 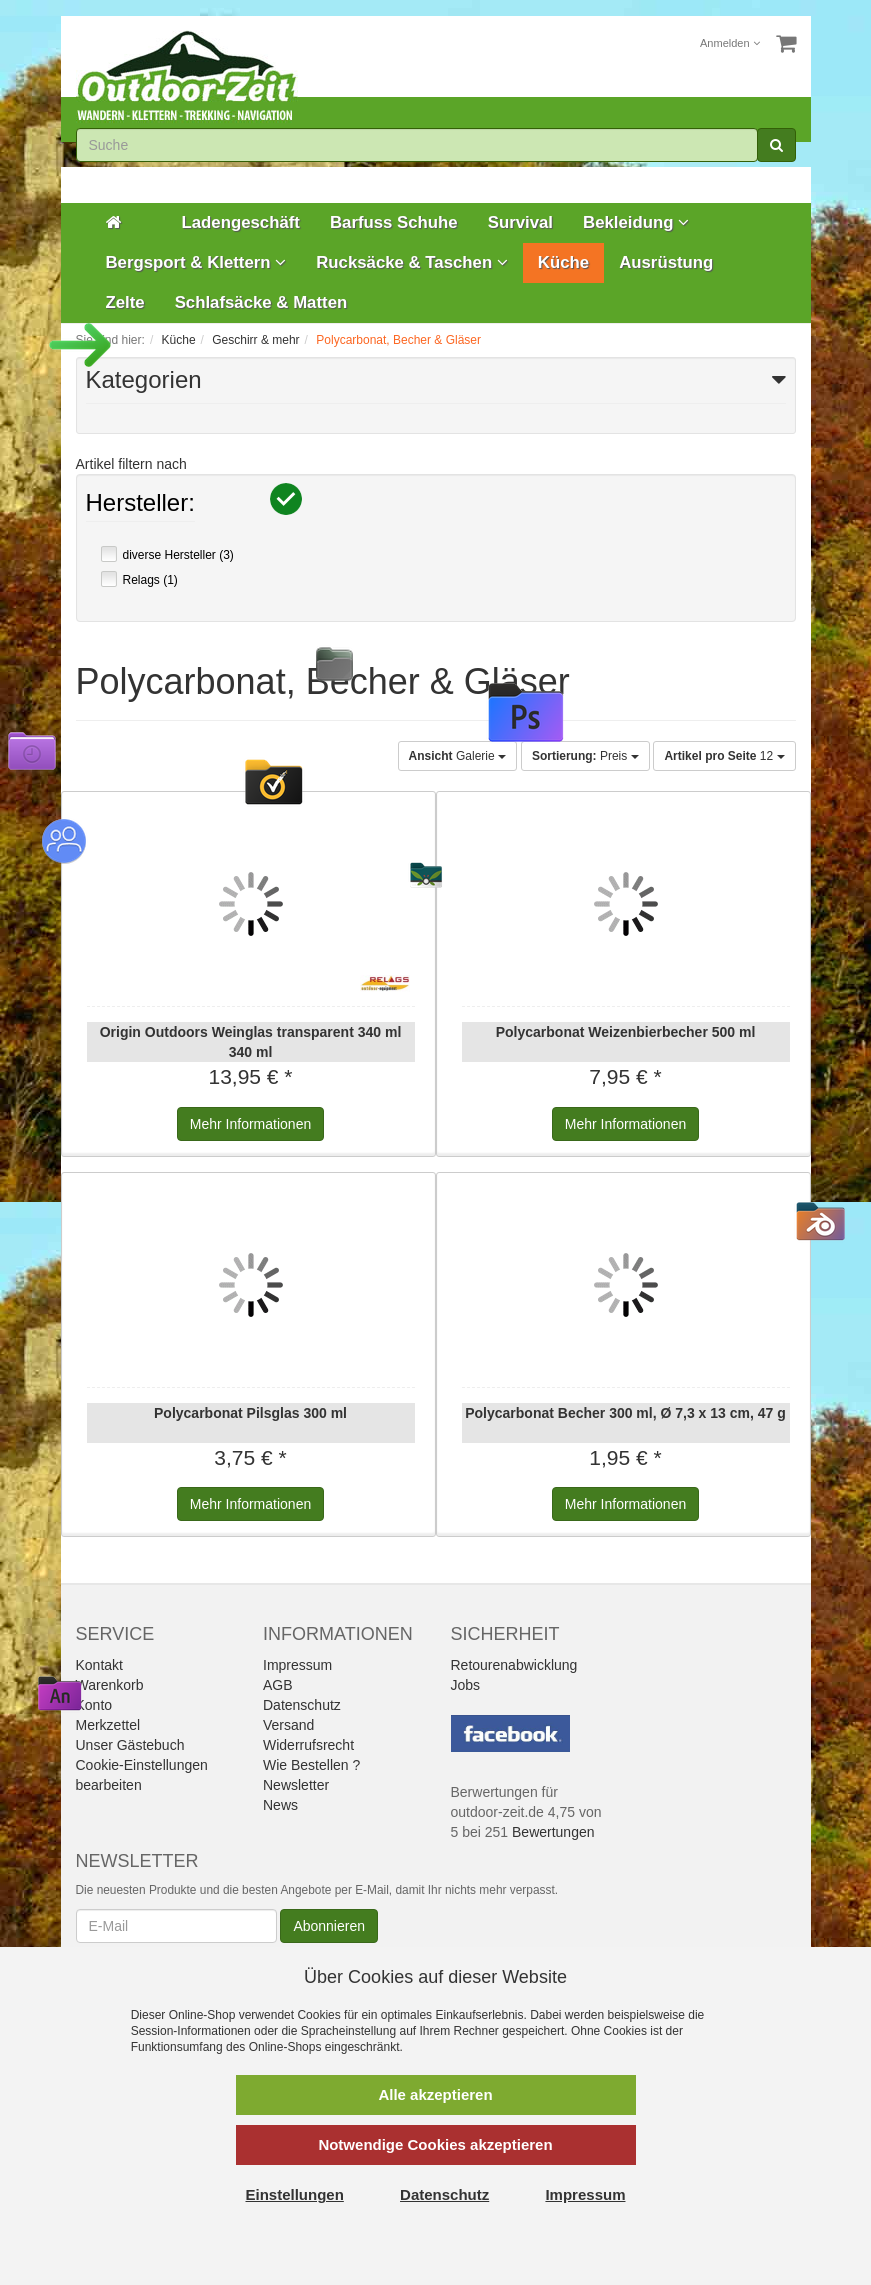 What do you see at coordinates (273, 783) in the screenshot?
I see `open norton antivirus files folder` at bounding box center [273, 783].